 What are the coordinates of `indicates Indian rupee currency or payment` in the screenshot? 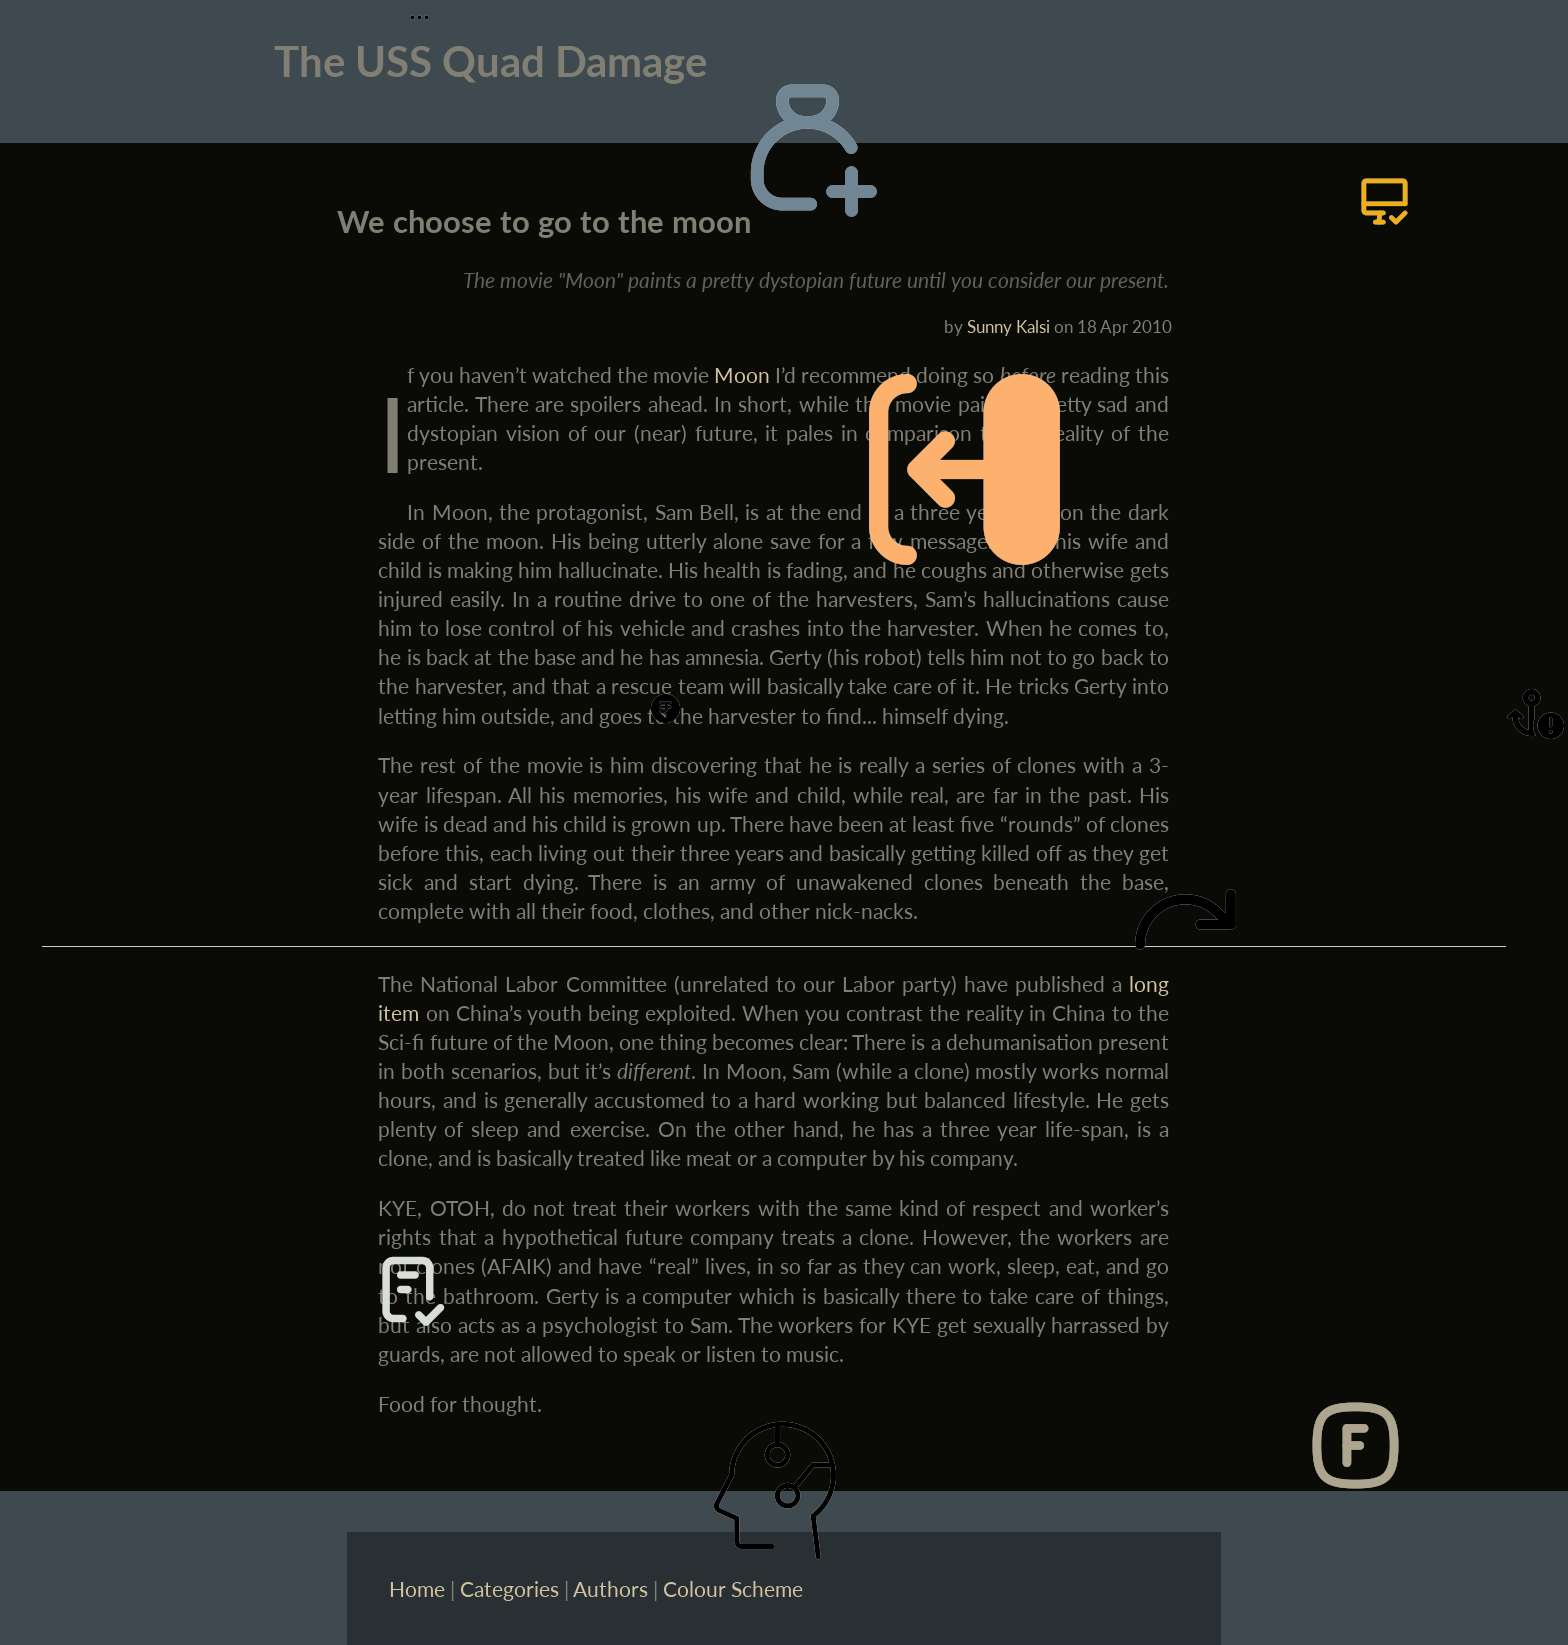 It's located at (665, 708).